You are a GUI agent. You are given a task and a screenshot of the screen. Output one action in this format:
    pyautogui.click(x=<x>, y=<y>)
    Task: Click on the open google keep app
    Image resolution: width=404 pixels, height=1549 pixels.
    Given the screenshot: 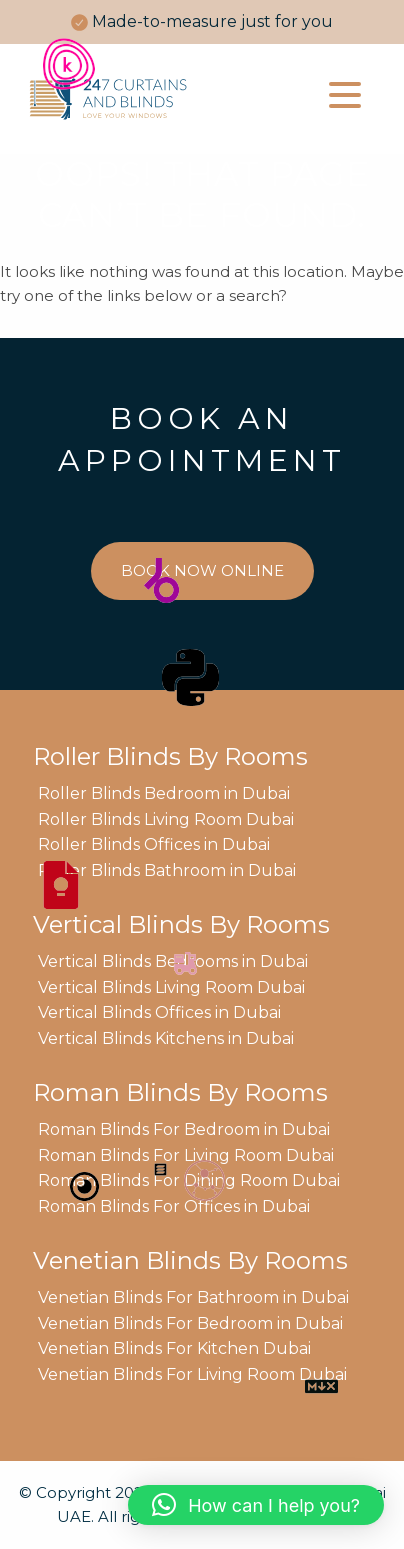 What is the action you would take?
    pyautogui.click(x=61, y=885)
    